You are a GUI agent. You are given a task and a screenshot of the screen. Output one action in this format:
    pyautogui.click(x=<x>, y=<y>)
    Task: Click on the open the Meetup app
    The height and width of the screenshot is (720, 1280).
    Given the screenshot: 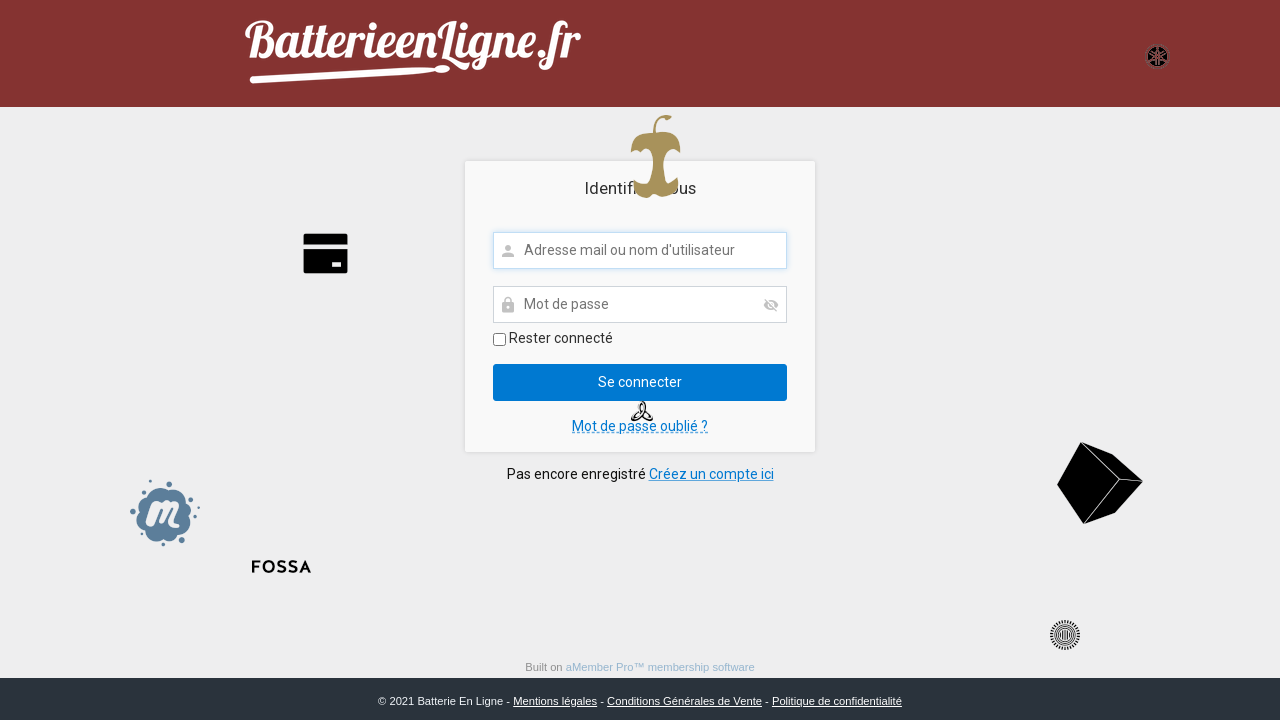 What is the action you would take?
    pyautogui.click(x=165, y=513)
    